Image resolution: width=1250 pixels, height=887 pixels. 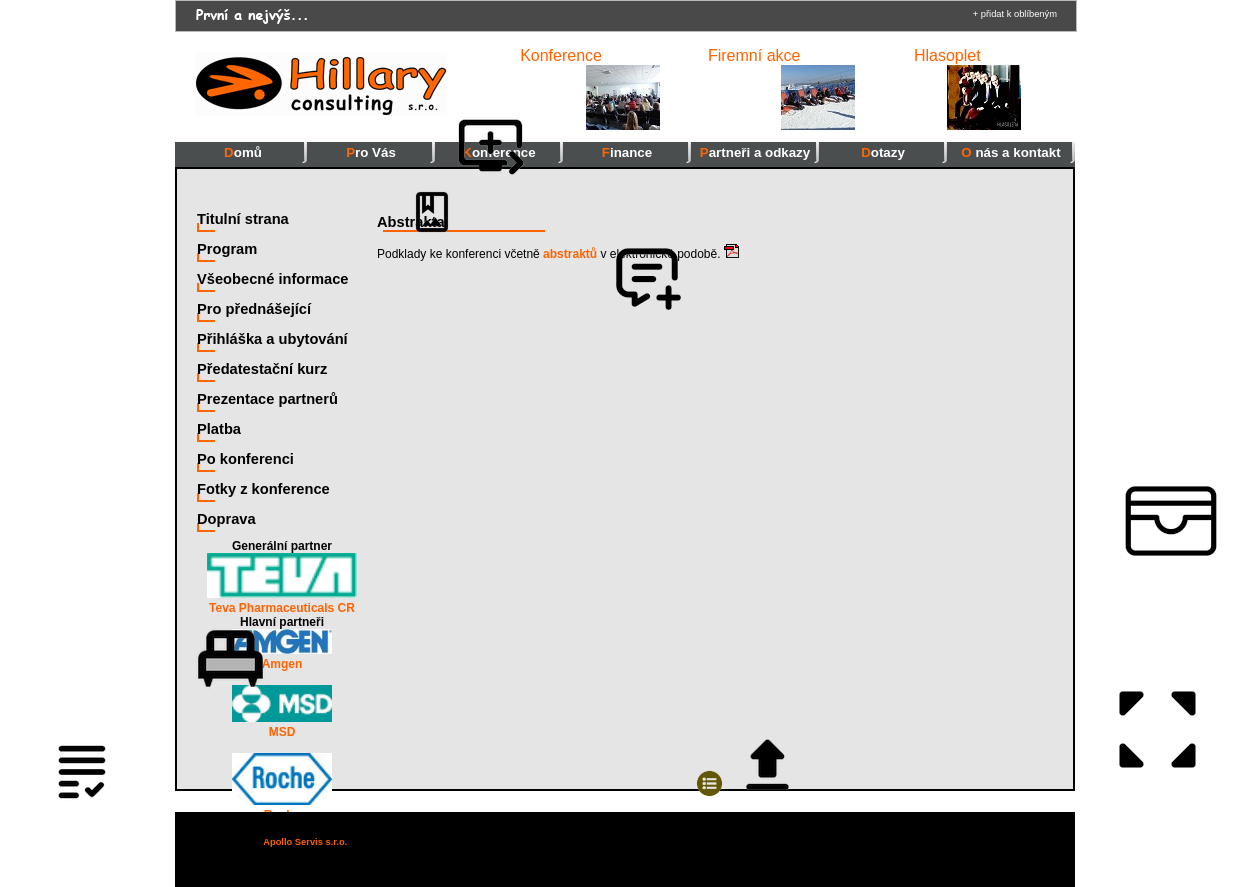 What do you see at coordinates (709, 783) in the screenshot?
I see `view list or menu options` at bounding box center [709, 783].